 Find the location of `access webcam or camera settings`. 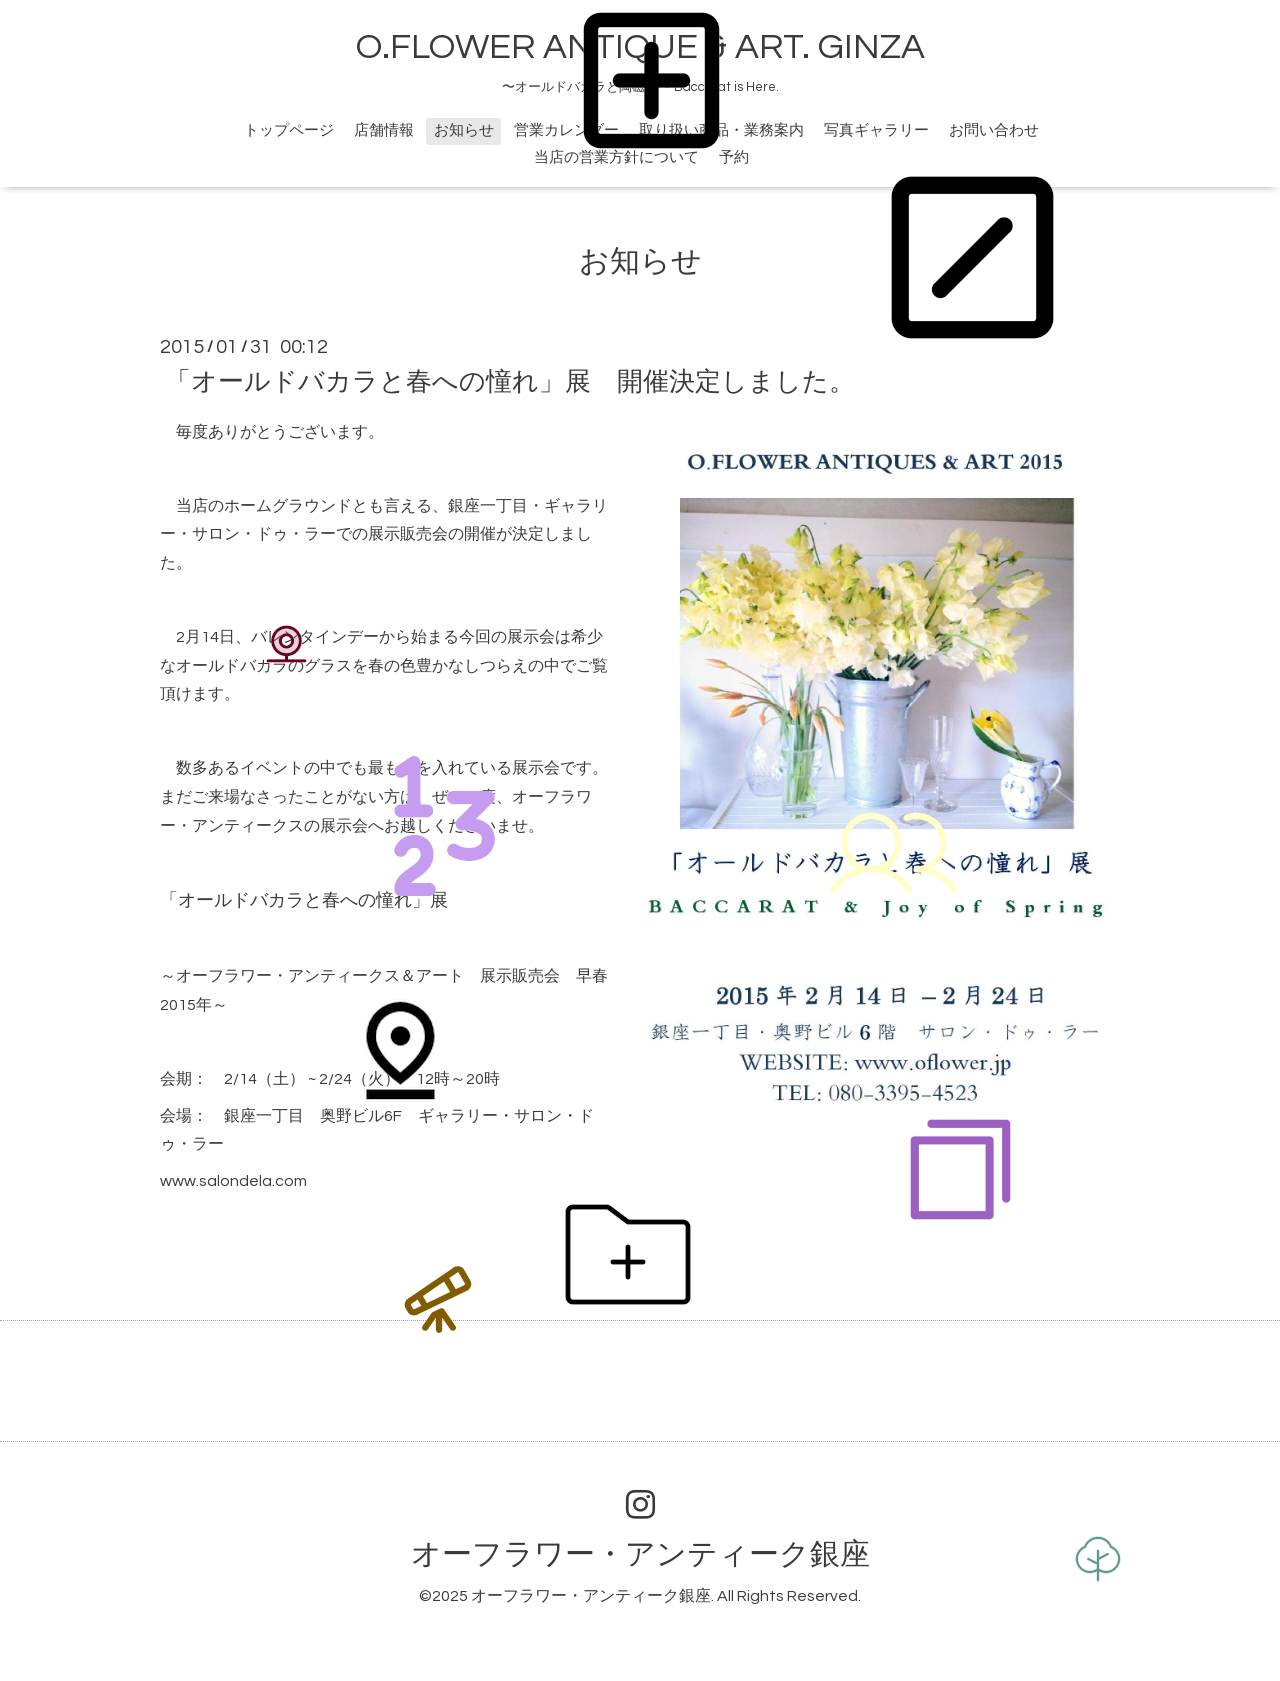

access webcam or camera settings is located at coordinates (286, 645).